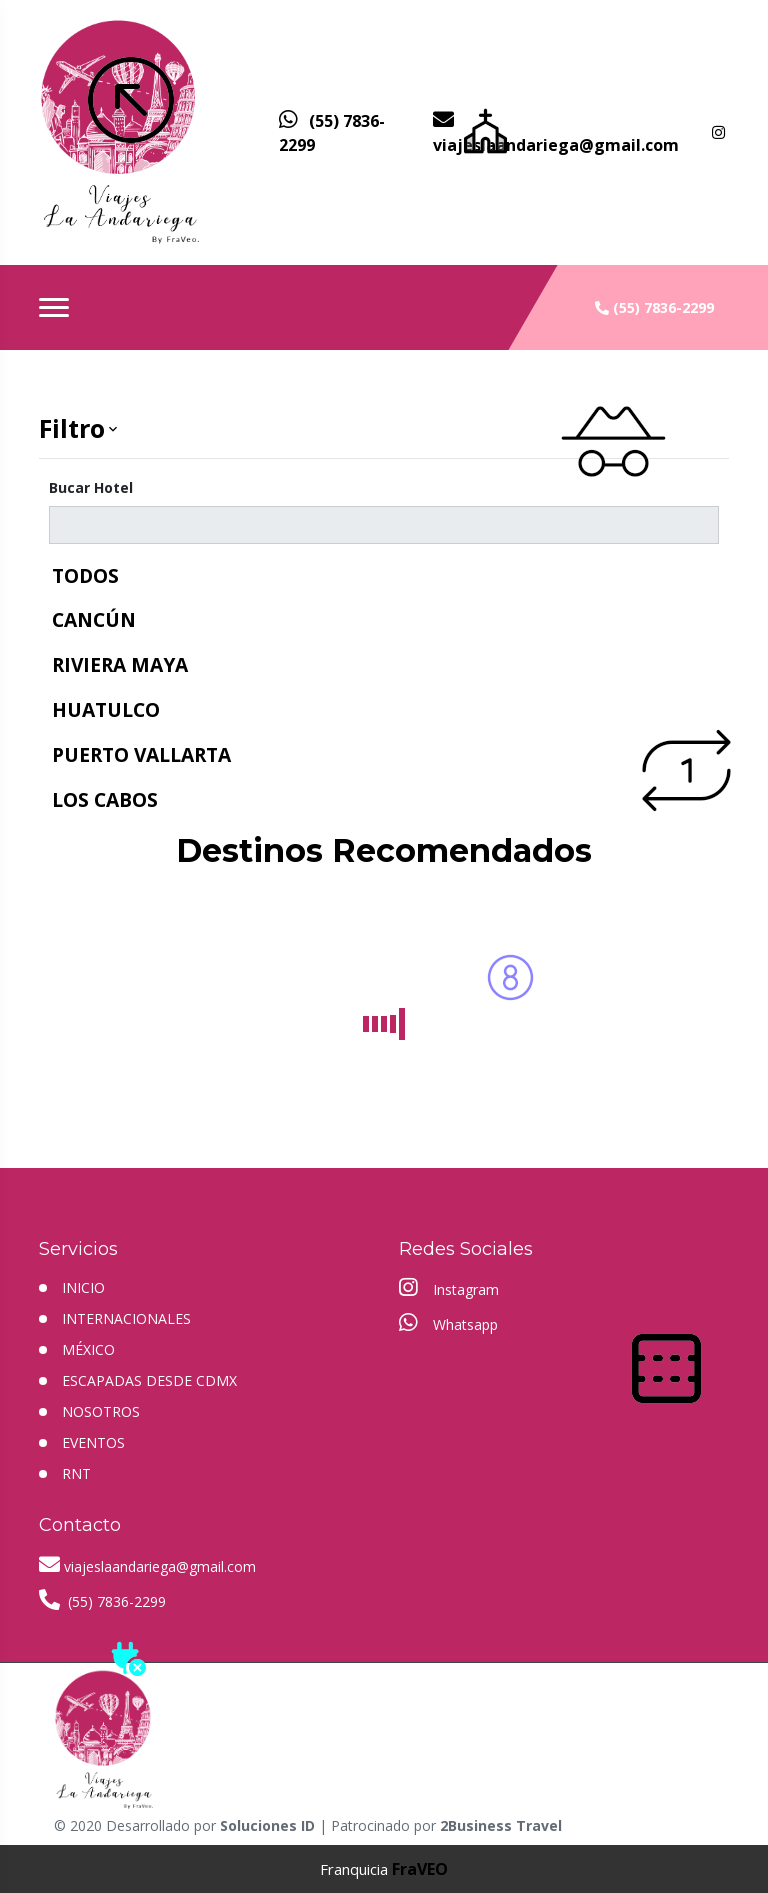 This screenshot has height=1893, width=768. I want to click on toggle top and bottom panel layout, so click(666, 1368).